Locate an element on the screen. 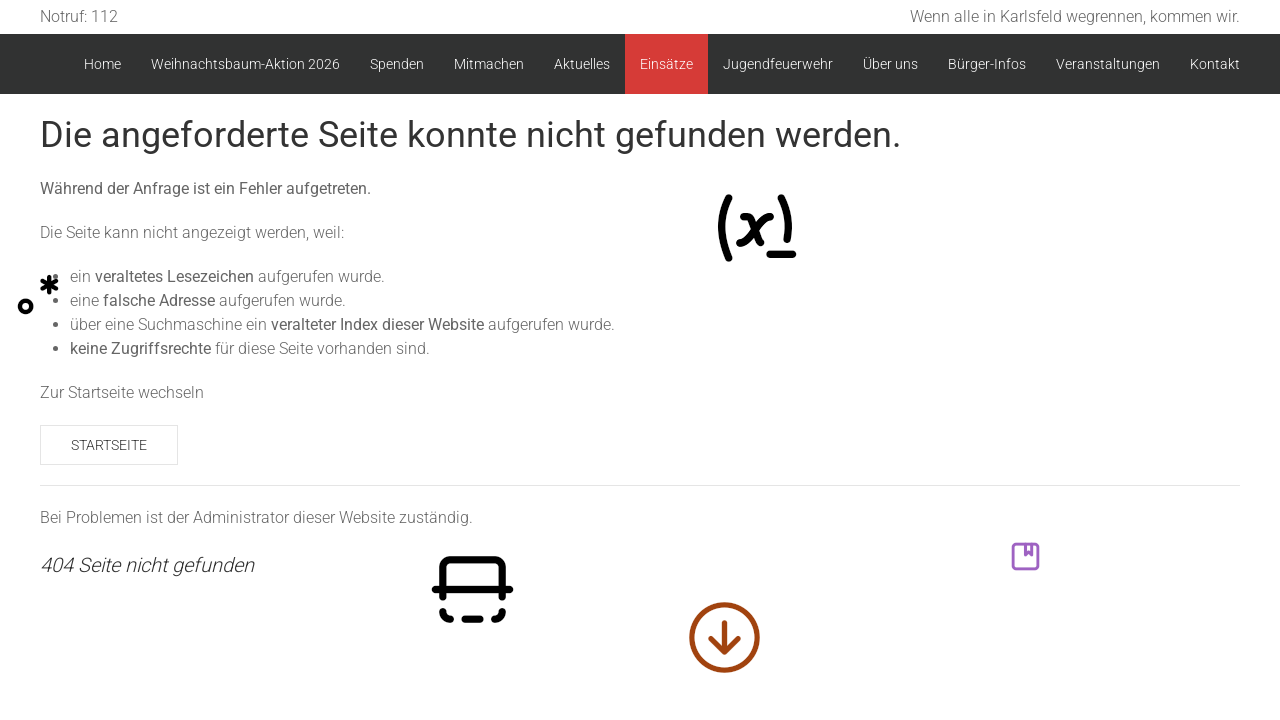 This screenshot has width=1280, height=720. view photo album is located at coordinates (1025, 556).